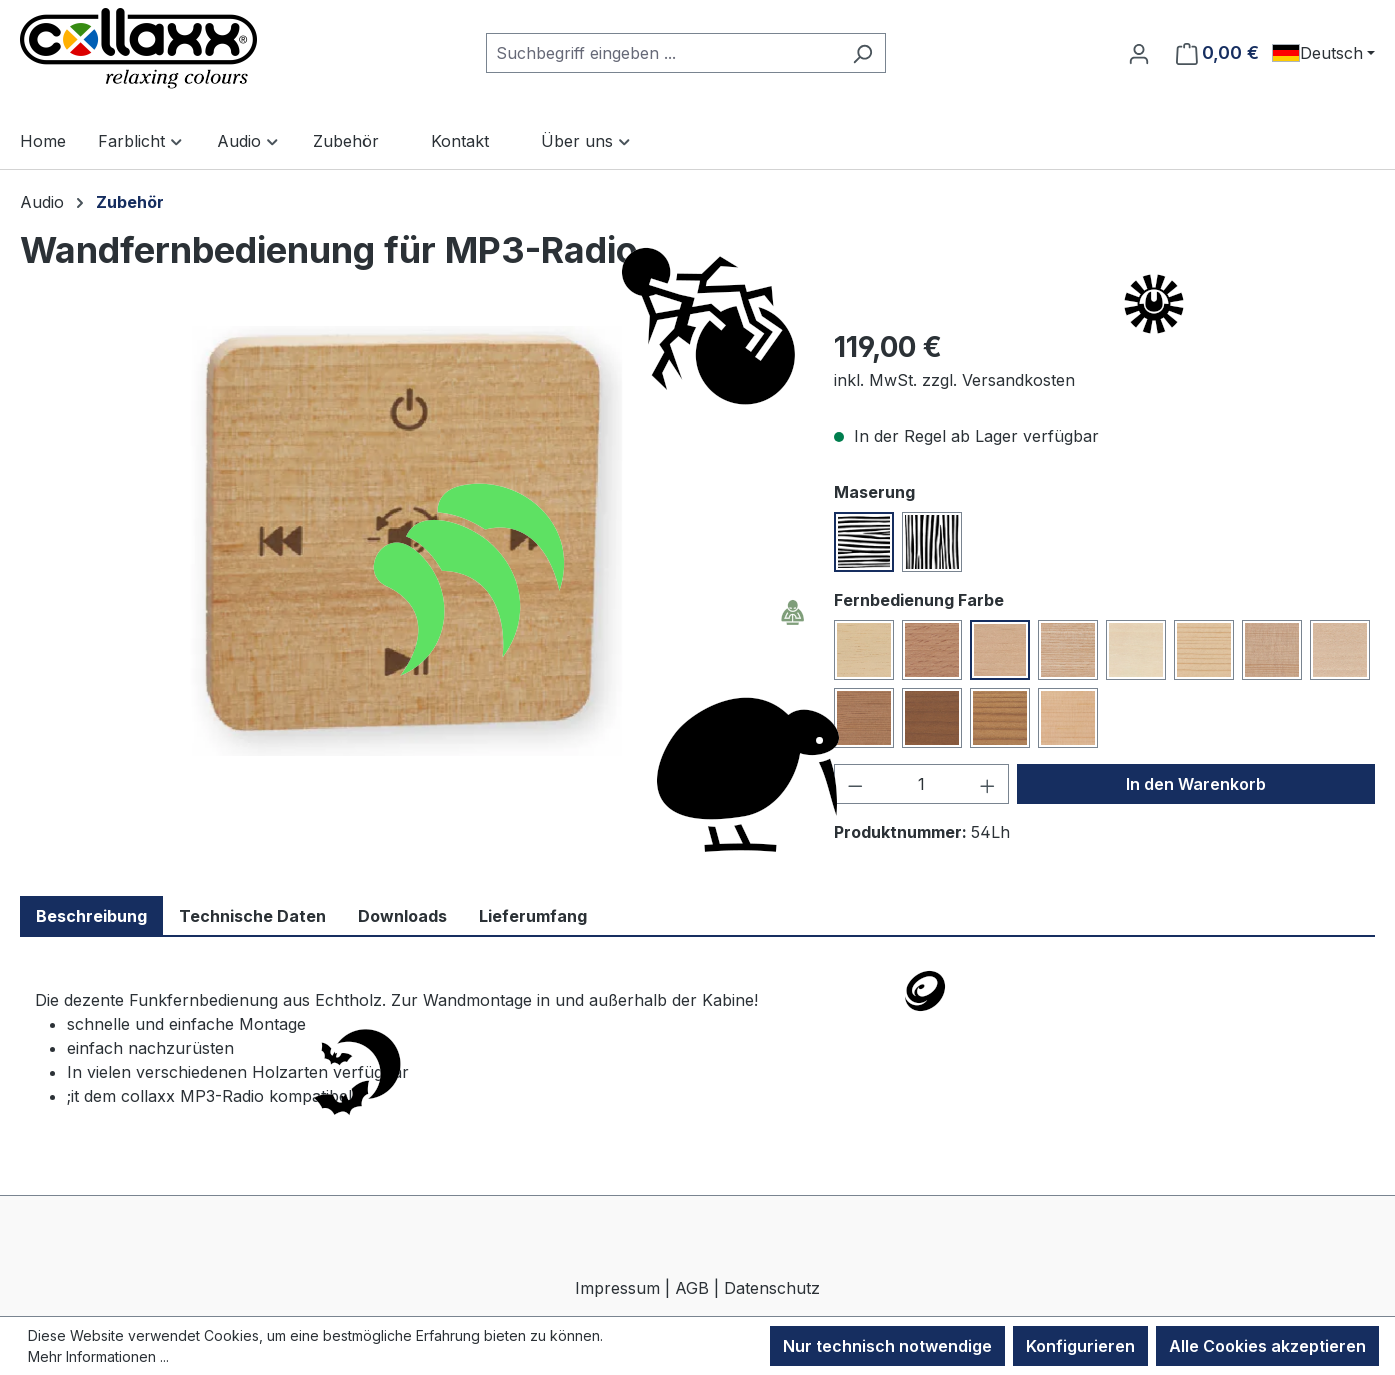 Image resolution: width=1395 pixels, height=1375 pixels. Describe the element at coordinates (748, 768) in the screenshot. I see `kiwi bird icon or mascot` at that location.